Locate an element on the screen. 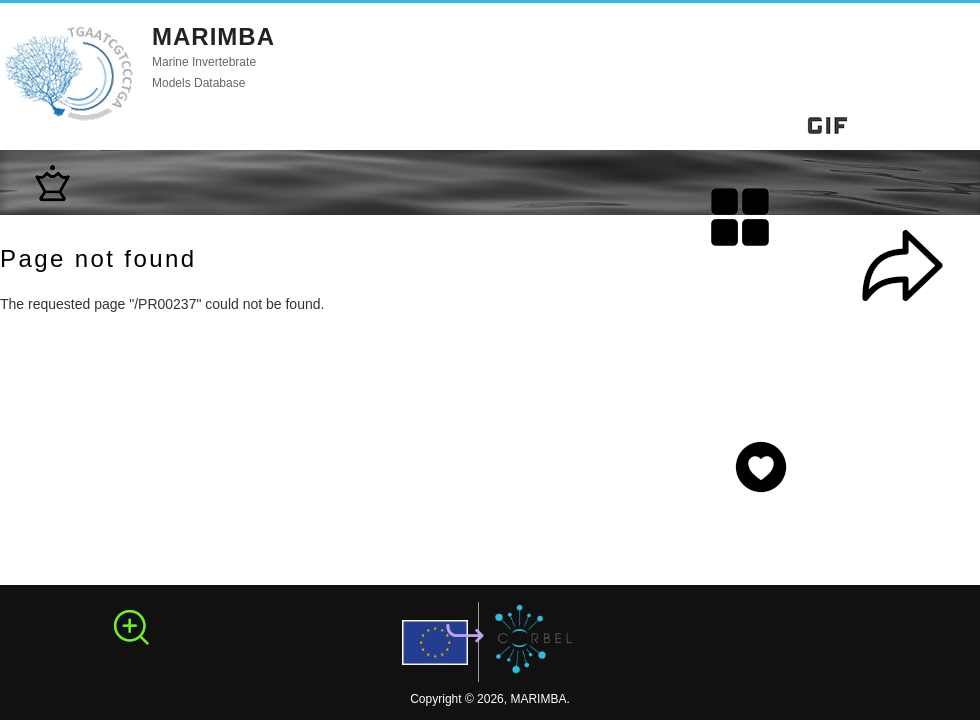  share or forward content is located at coordinates (902, 265).